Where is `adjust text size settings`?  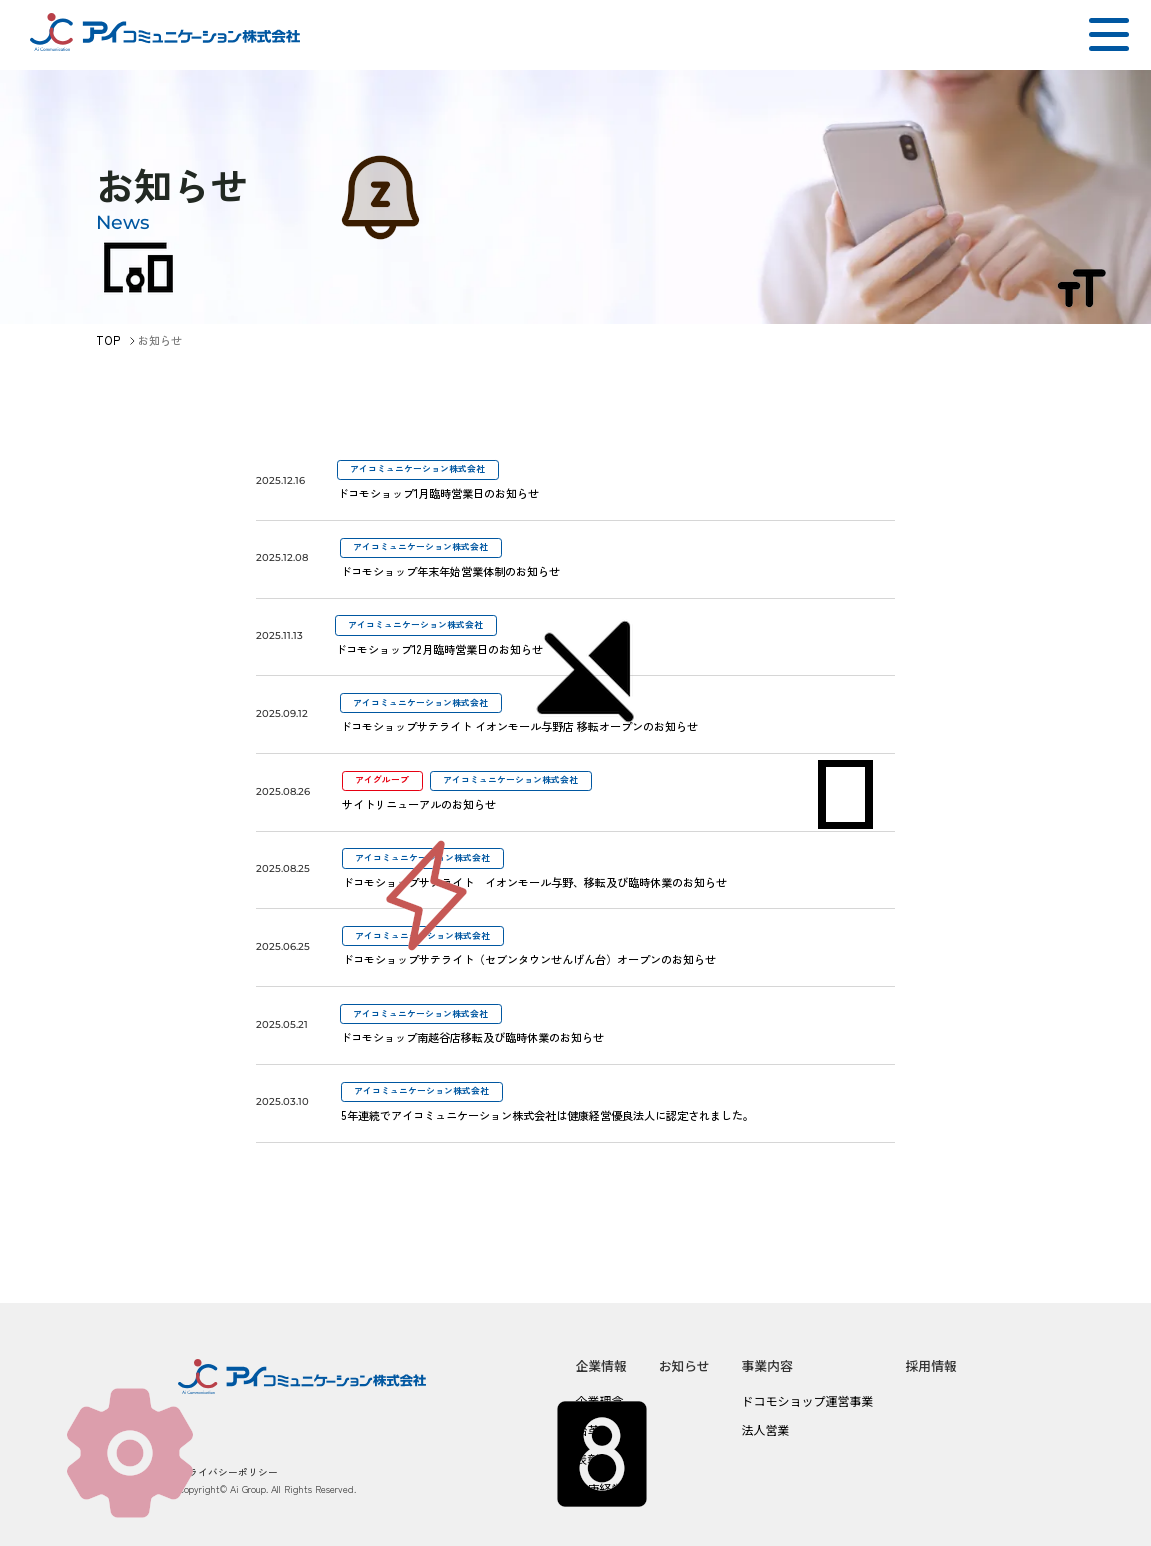 adjust text size settings is located at coordinates (1080, 289).